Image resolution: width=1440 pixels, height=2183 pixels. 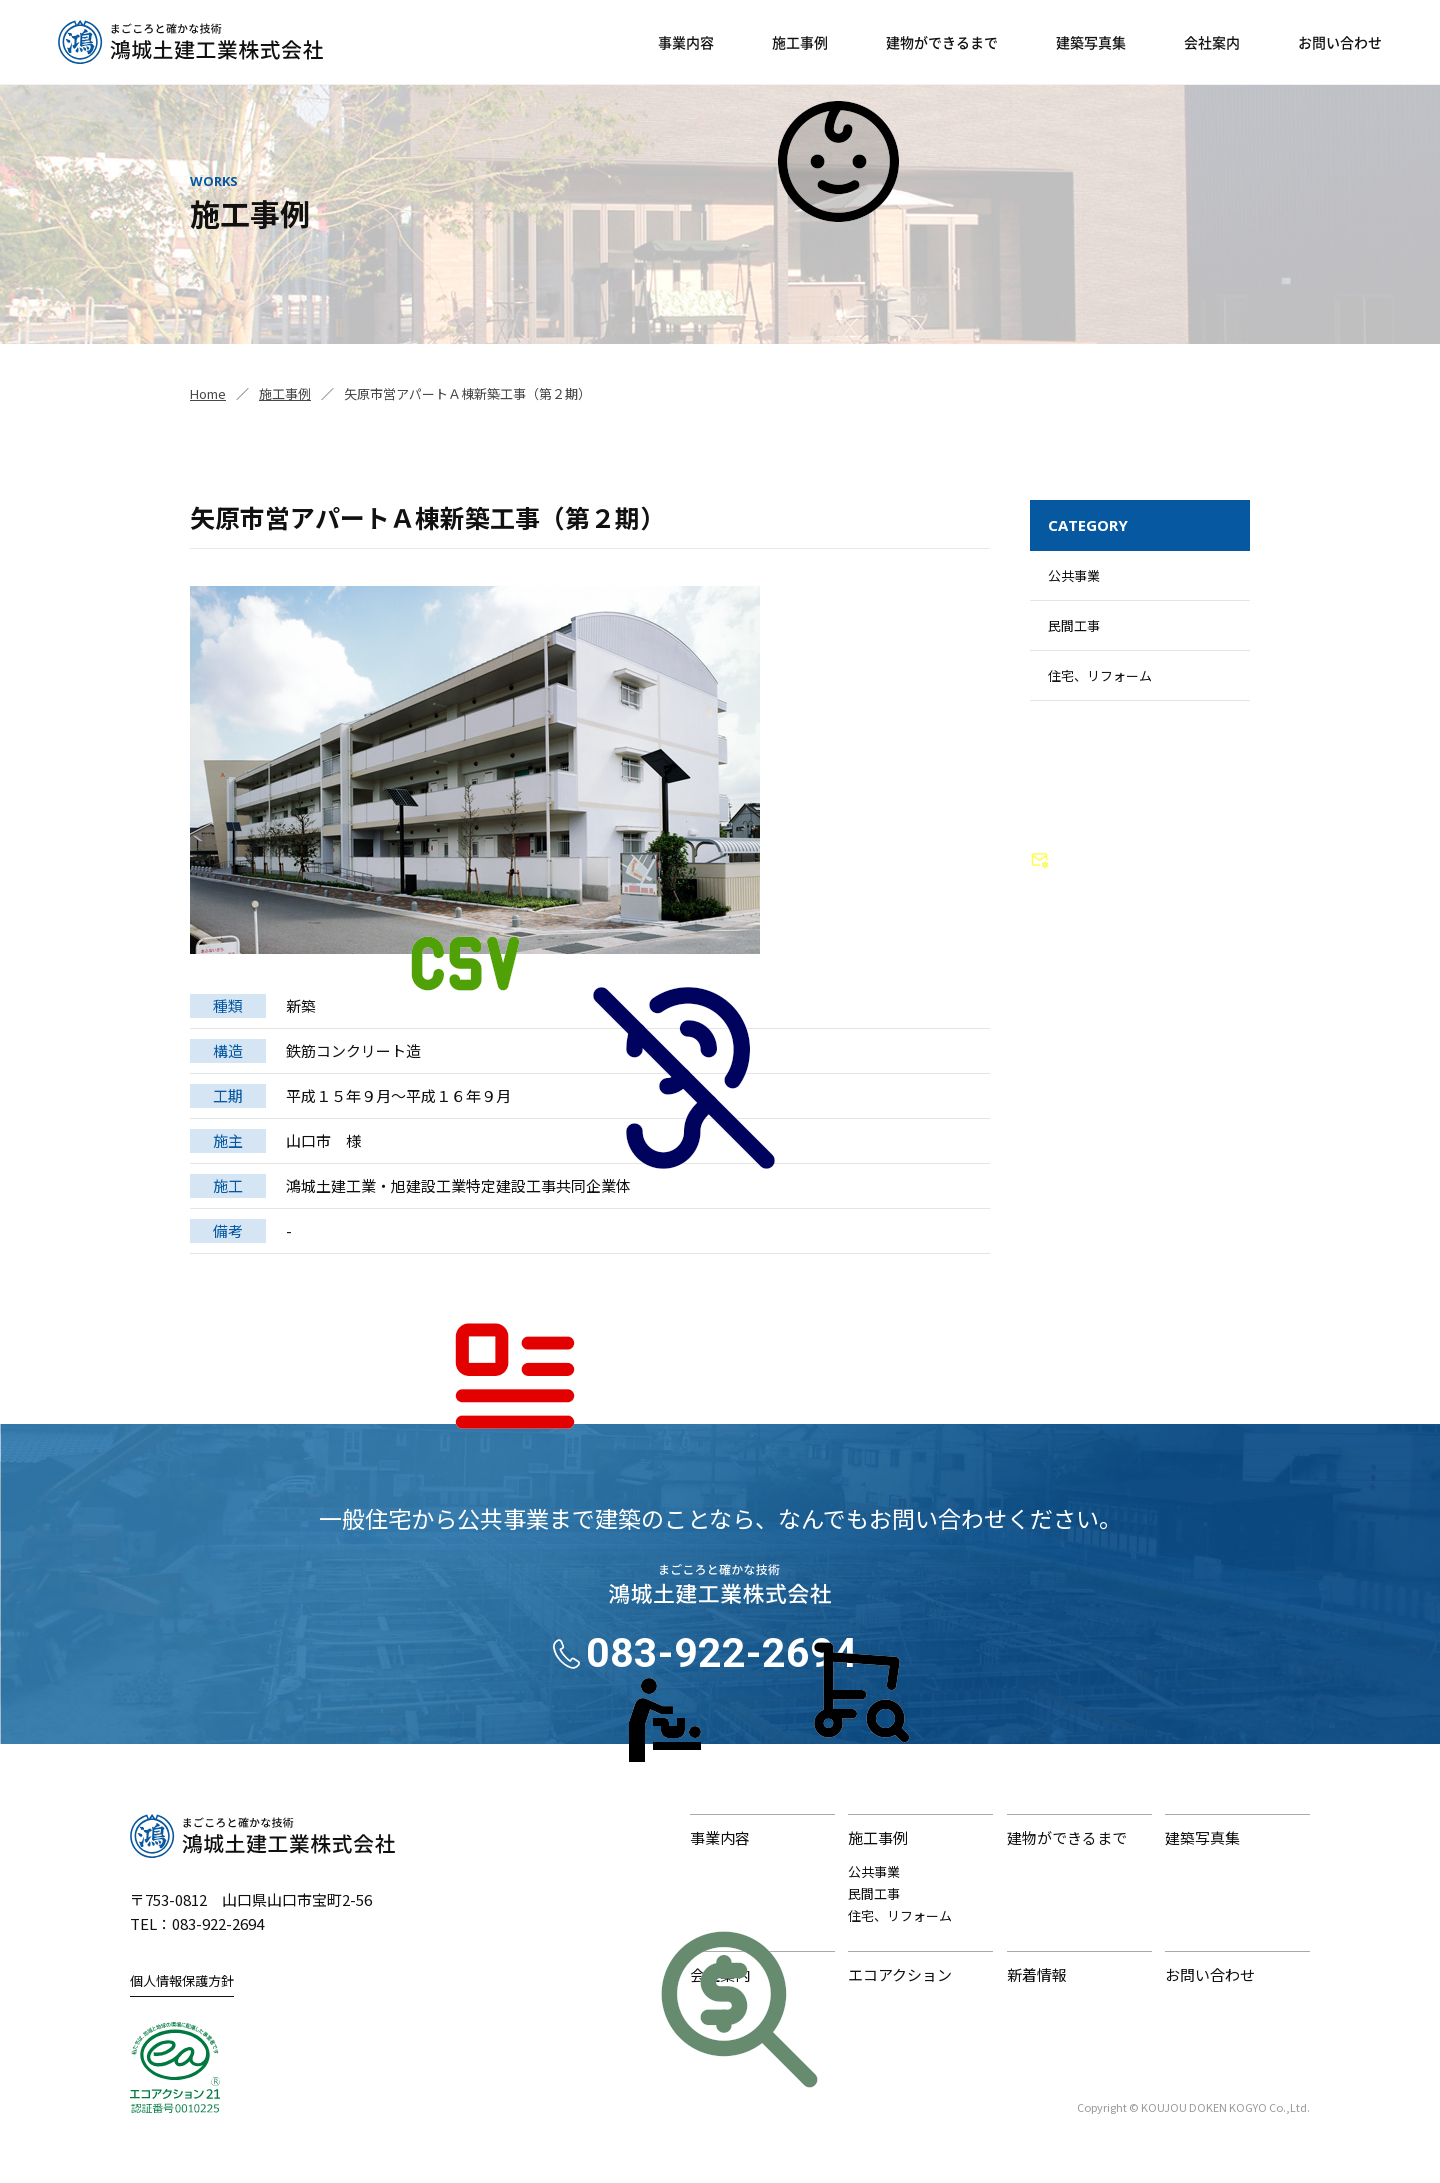 What do you see at coordinates (515, 1376) in the screenshot?
I see `align content to the left with text wrapping` at bounding box center [515, 1376].